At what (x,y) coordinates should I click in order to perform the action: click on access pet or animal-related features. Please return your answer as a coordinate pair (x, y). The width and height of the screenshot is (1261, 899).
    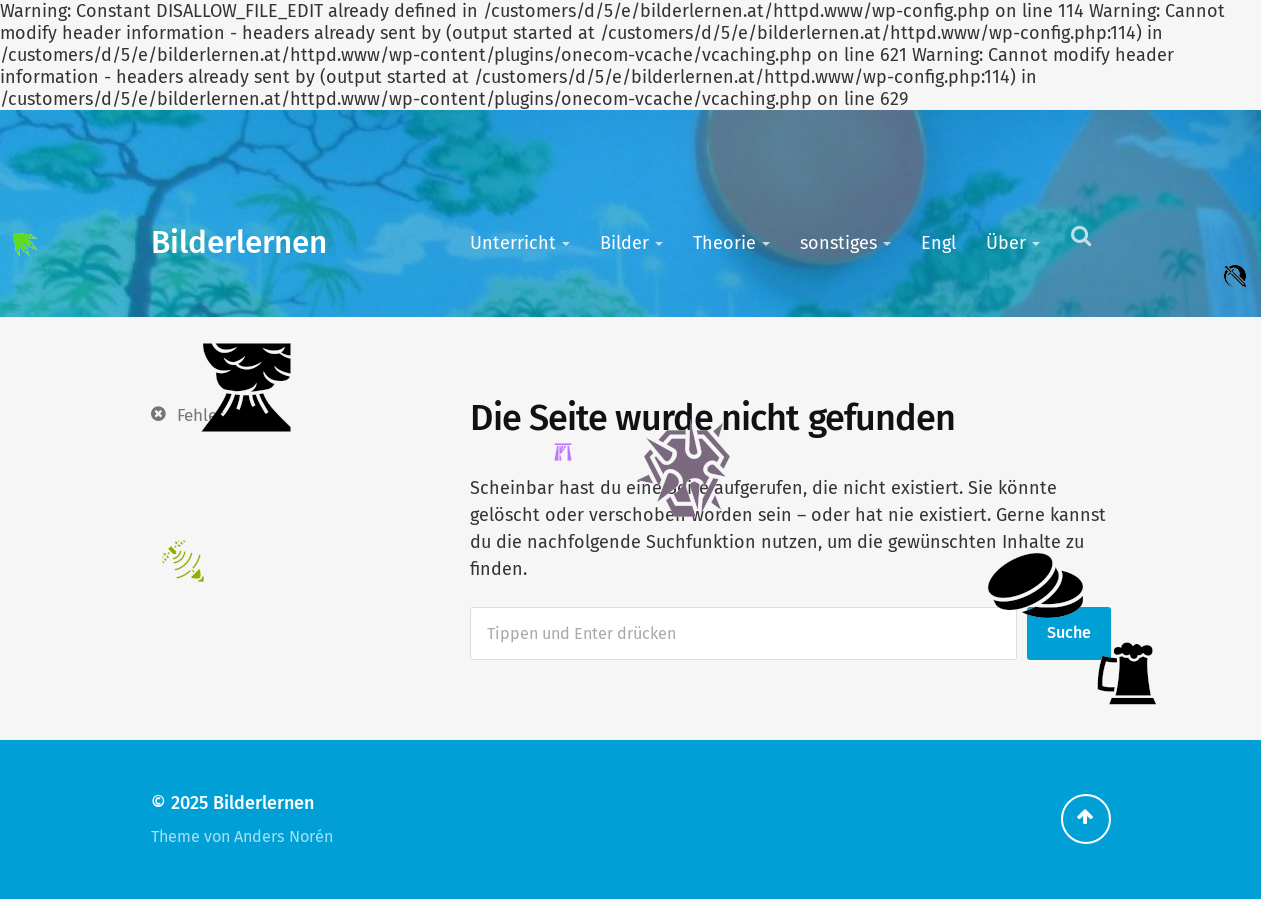
    Looking at the image, I should click on (25, 244).